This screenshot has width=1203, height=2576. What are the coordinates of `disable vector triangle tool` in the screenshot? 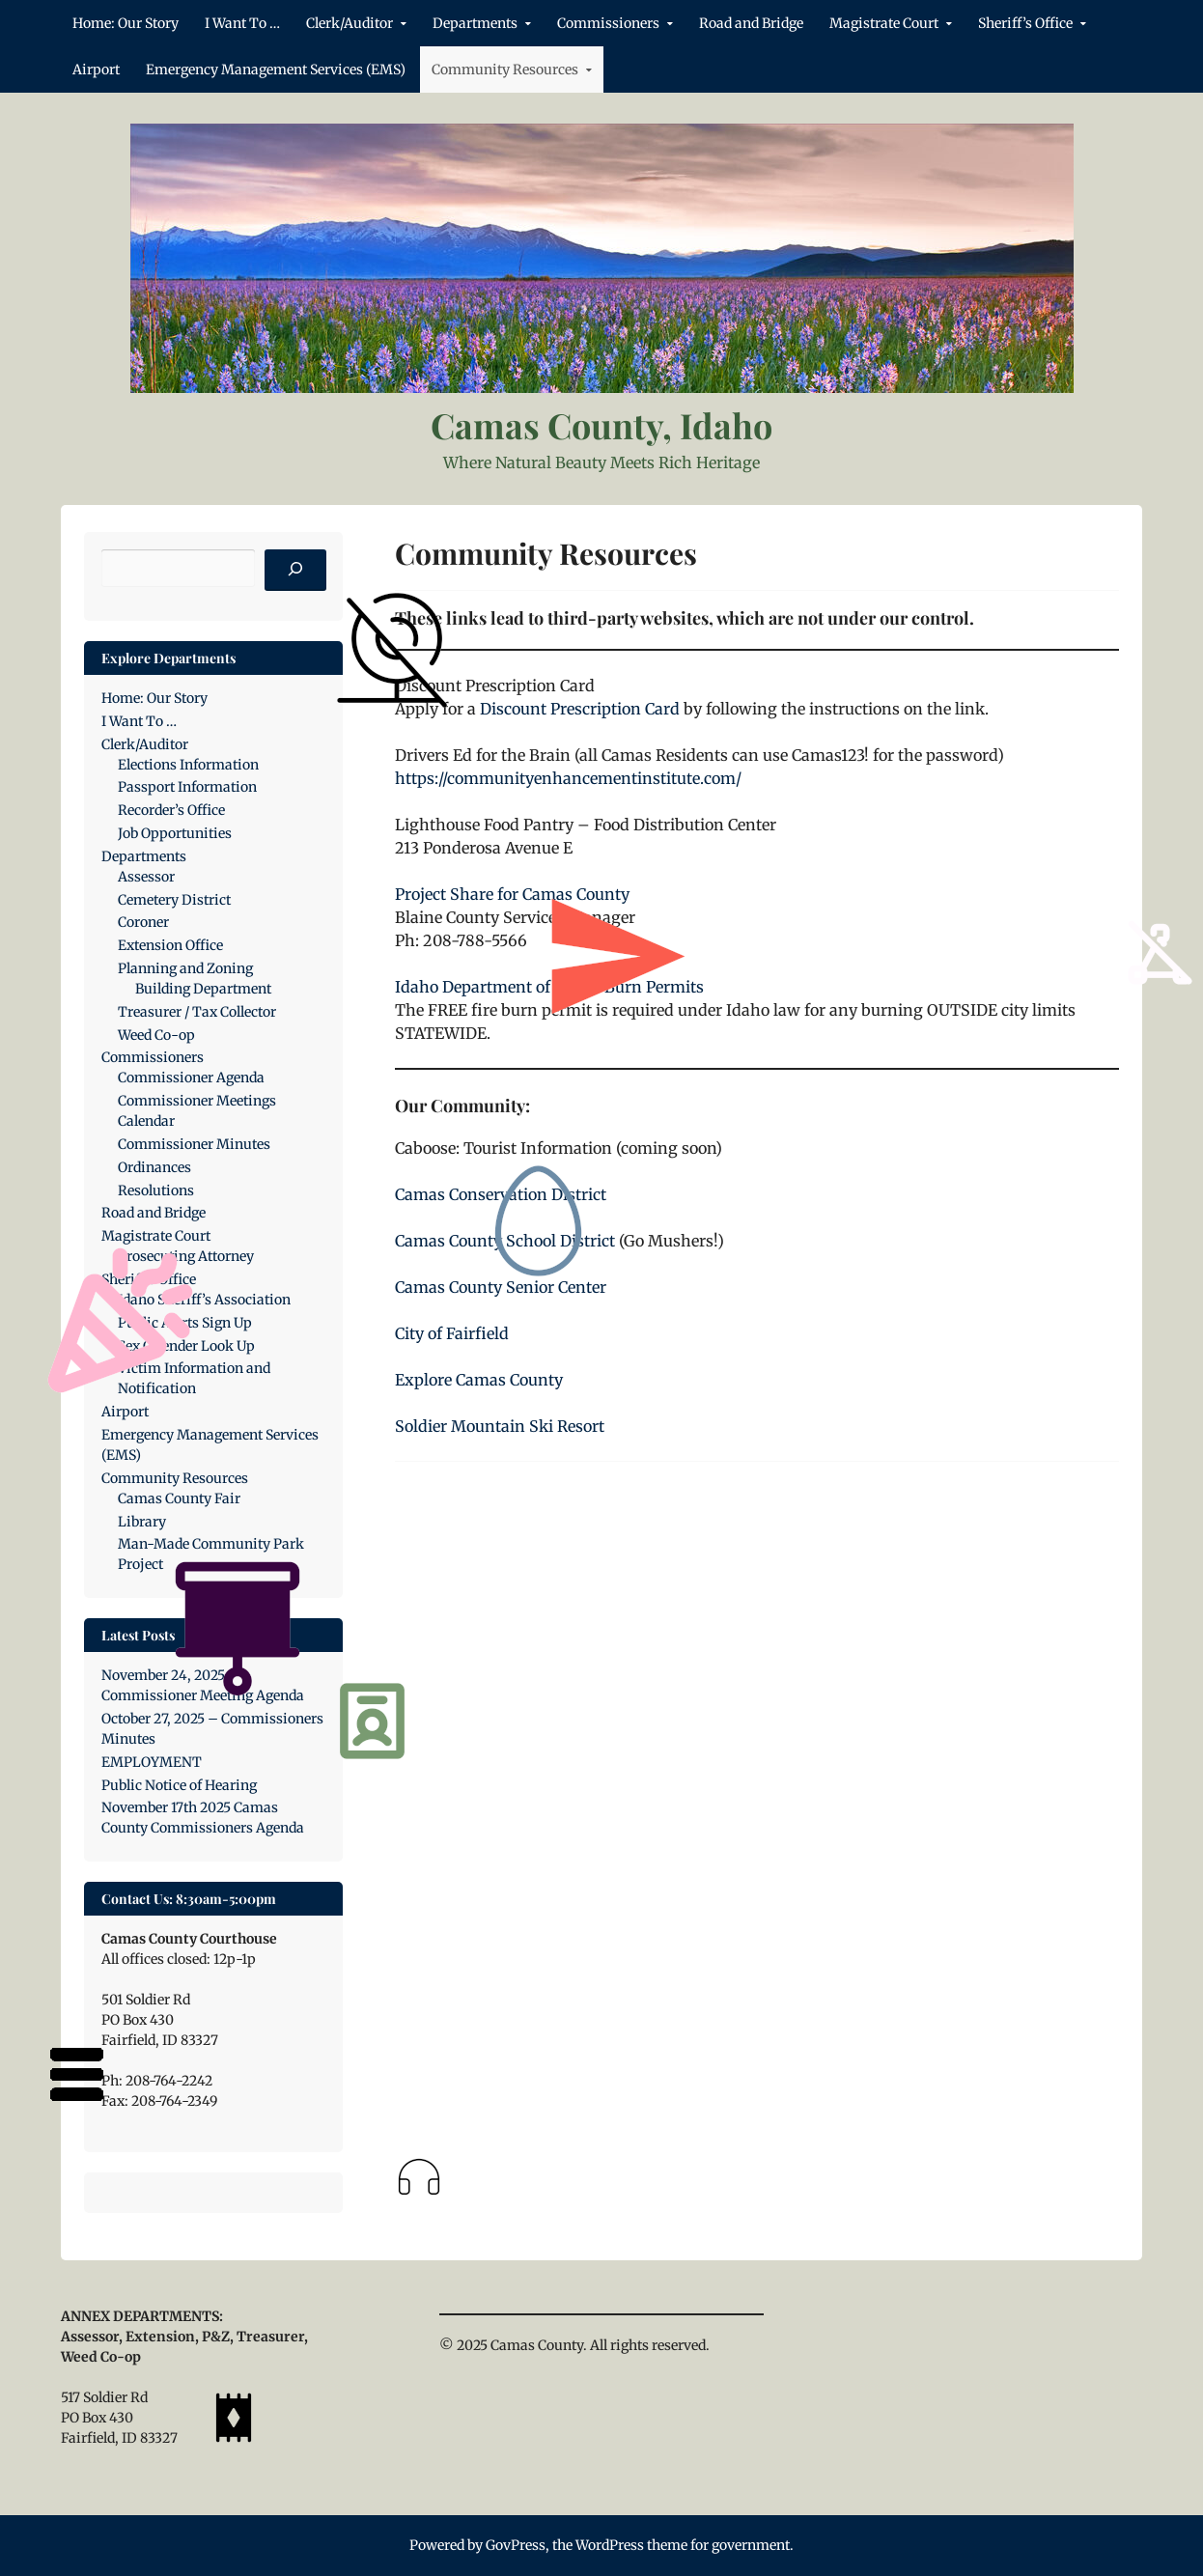 It's located at (1160, 952).